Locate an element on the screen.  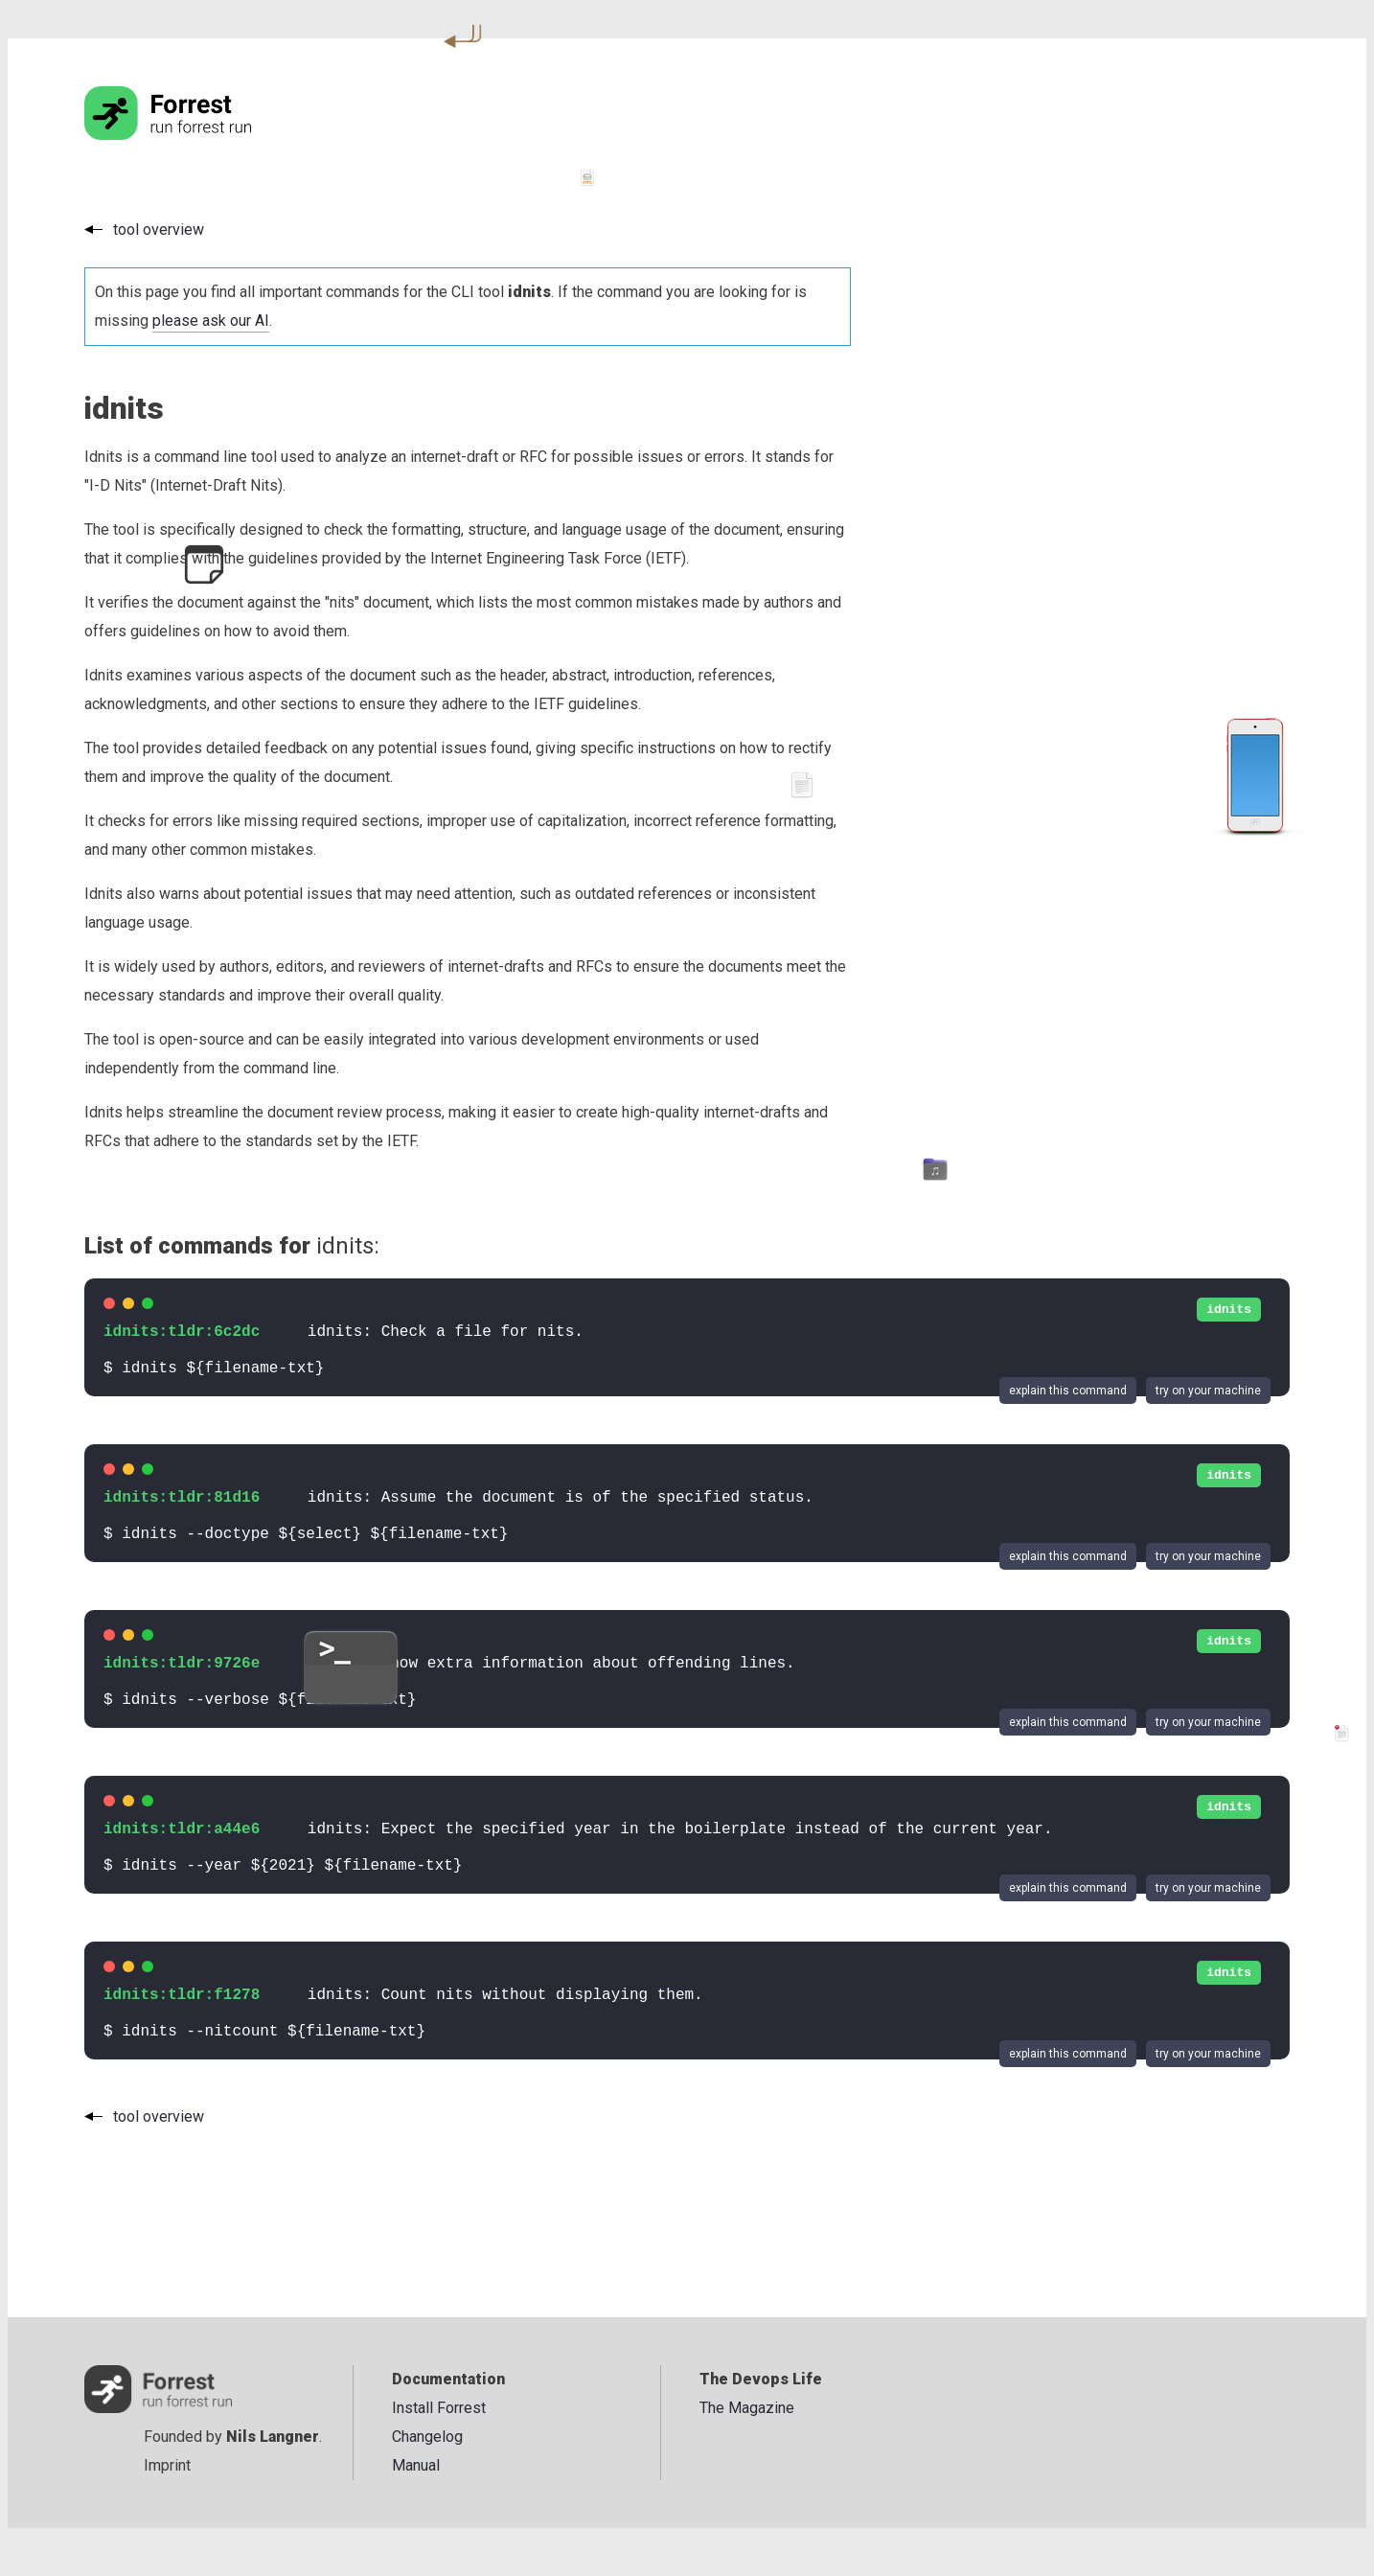
open the terminal application is located at coordinates (351, 1668).